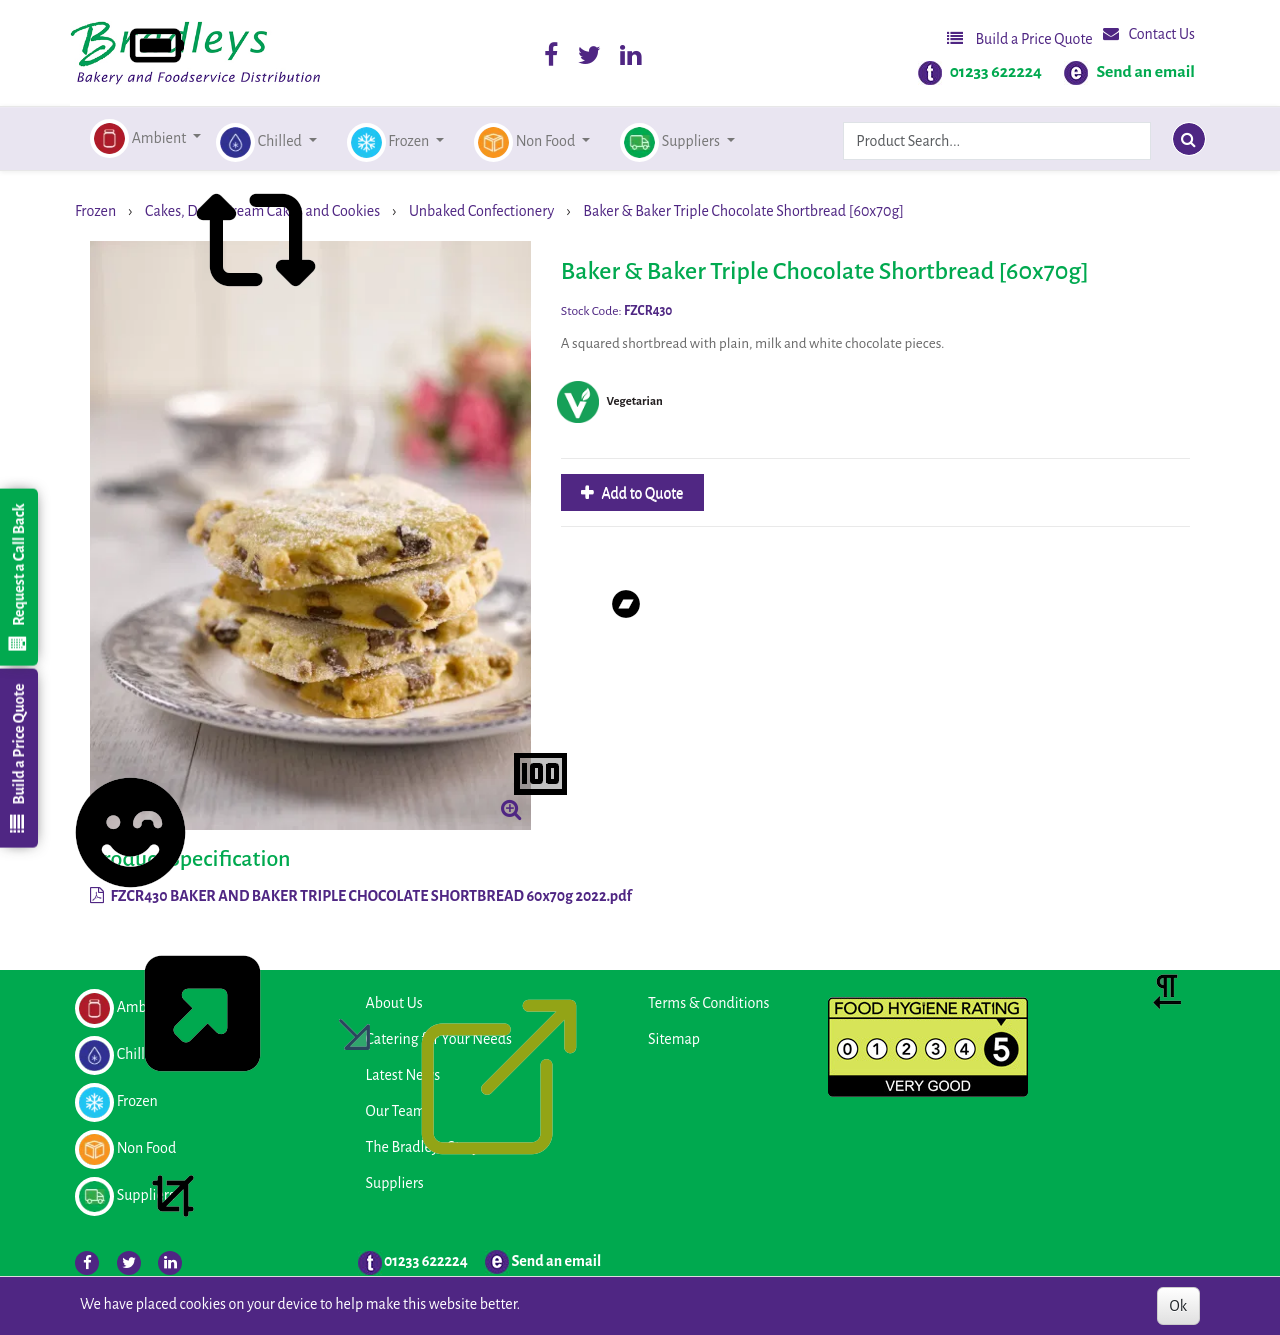  What do you see at coordinates (173, 1196) in the screenshot?
I see `crop an image` at bounding box center [173, 1196].